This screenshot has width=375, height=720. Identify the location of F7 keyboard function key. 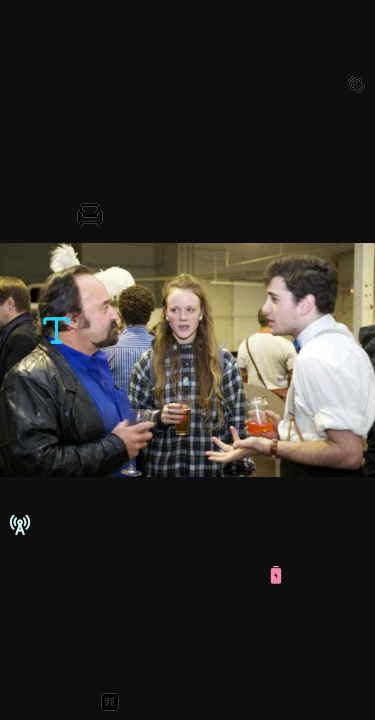
(110, 702).